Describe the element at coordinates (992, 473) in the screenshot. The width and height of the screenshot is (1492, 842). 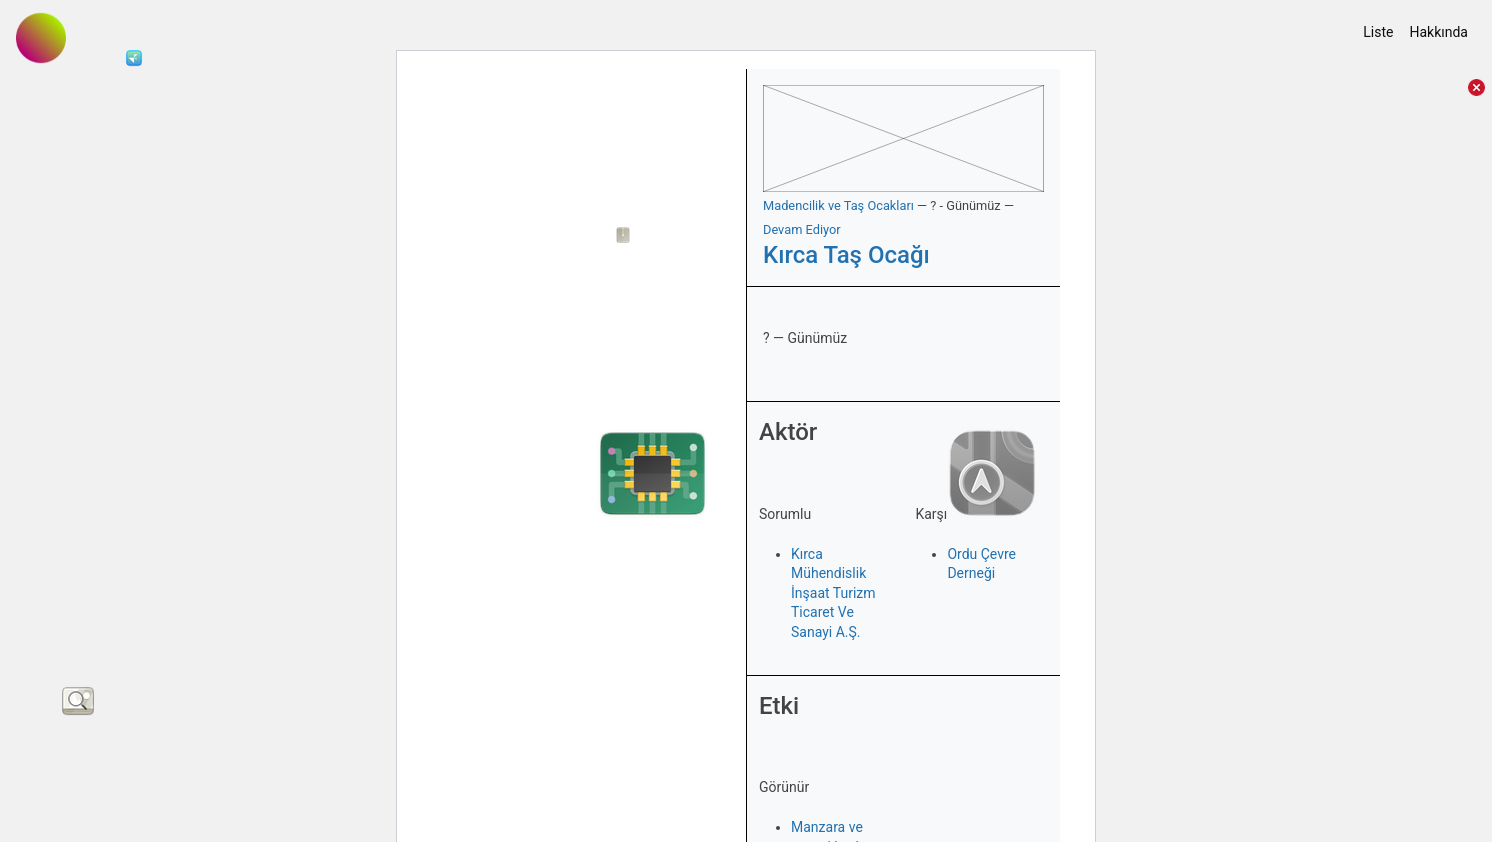
I see `open apple maps` at that location.